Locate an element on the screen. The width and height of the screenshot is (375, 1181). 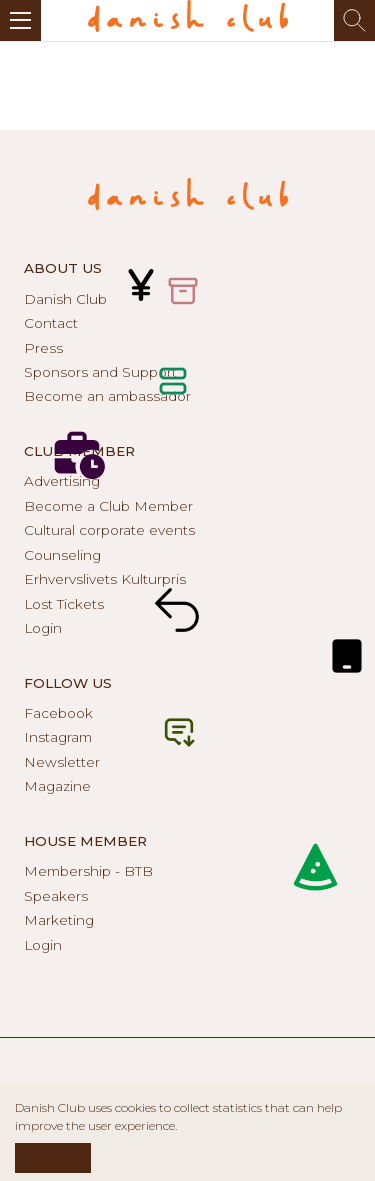
undo the last action is located at coordinates (177, 610).